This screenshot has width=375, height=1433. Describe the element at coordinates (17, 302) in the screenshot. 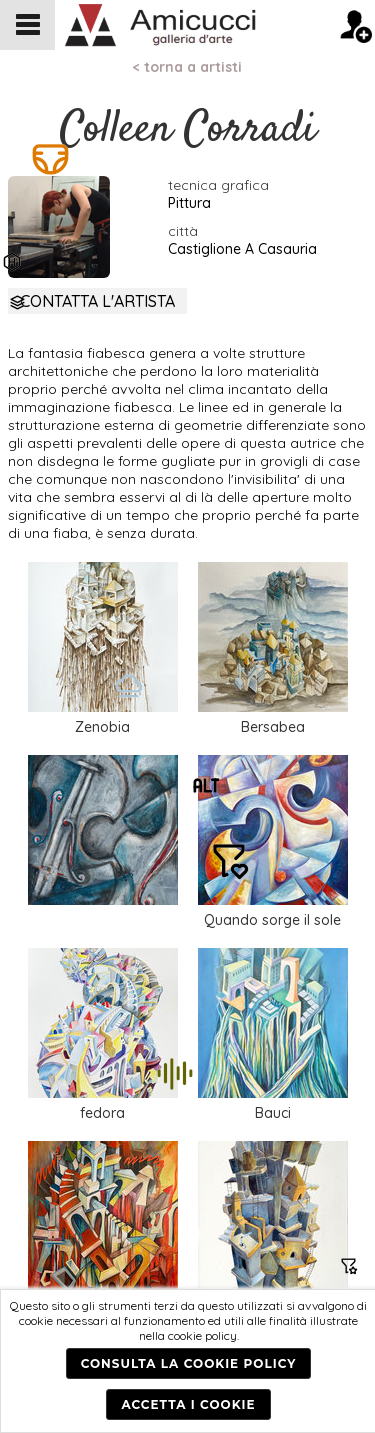

I see `view stacked layers or content` at that location.